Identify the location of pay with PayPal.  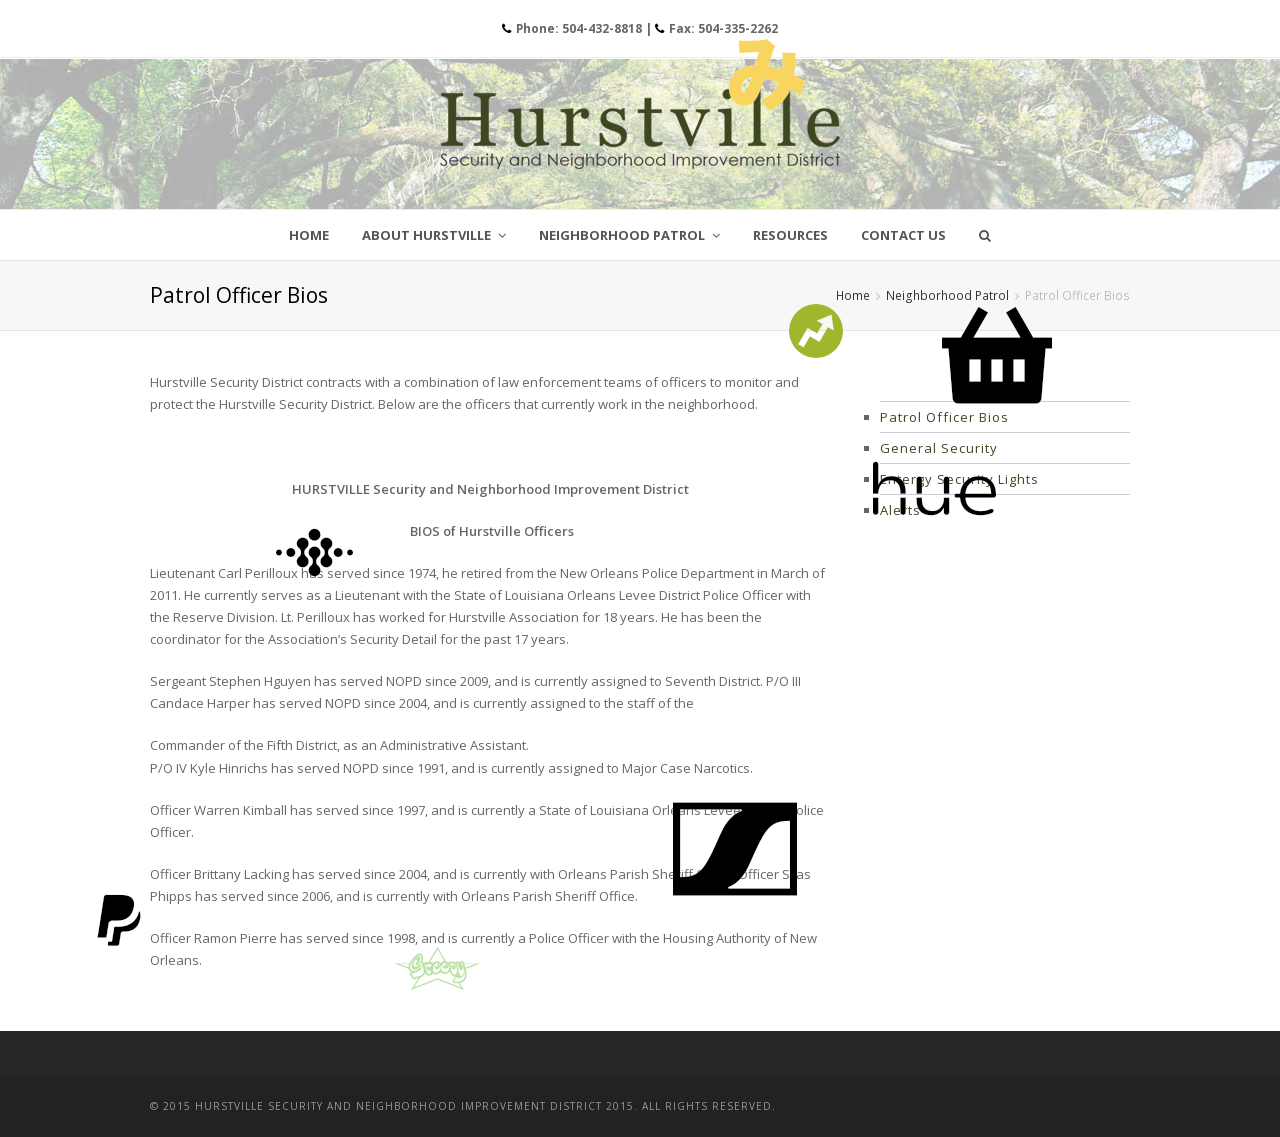
(119, 919).